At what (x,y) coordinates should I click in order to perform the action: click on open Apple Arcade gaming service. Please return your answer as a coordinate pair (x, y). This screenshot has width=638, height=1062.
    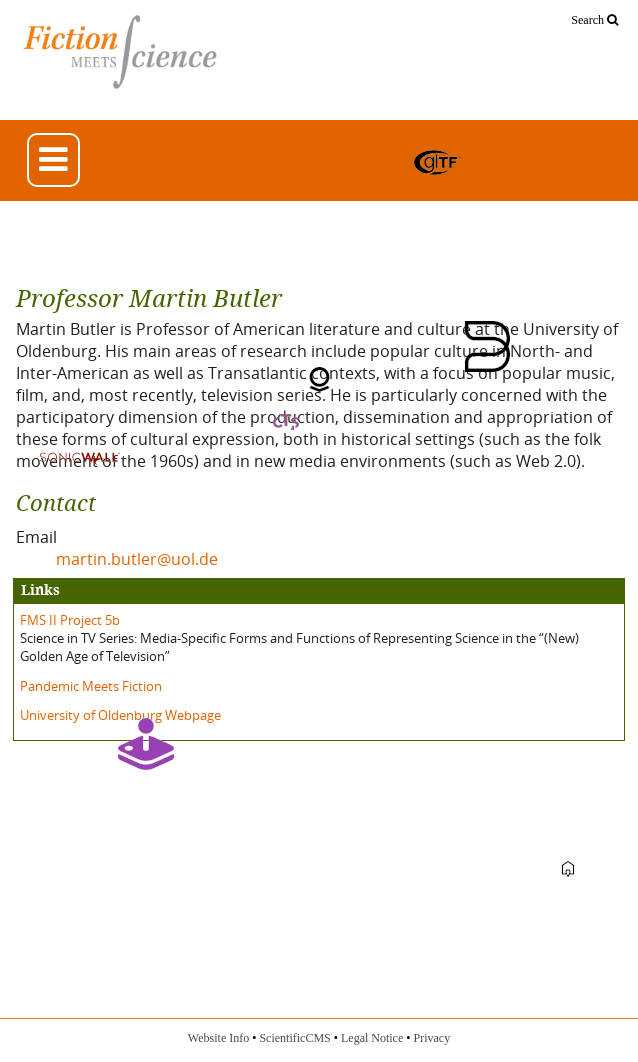
    Looking at the image, I should click on (146, 744).